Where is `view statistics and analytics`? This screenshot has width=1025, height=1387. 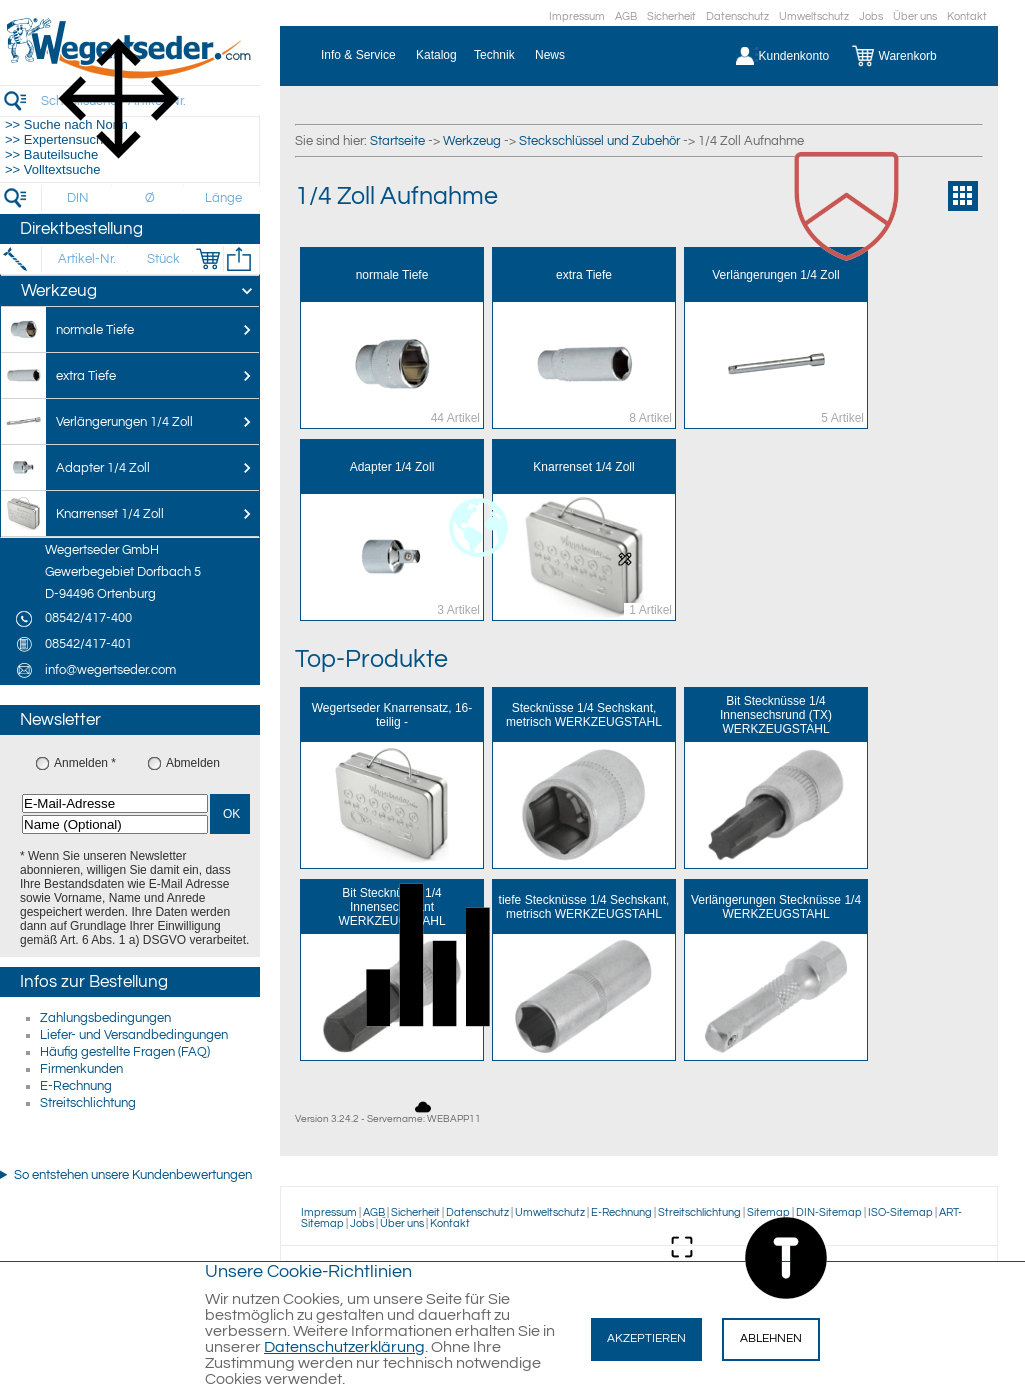 view statistics and analytics is located at coordinates (428, 955).